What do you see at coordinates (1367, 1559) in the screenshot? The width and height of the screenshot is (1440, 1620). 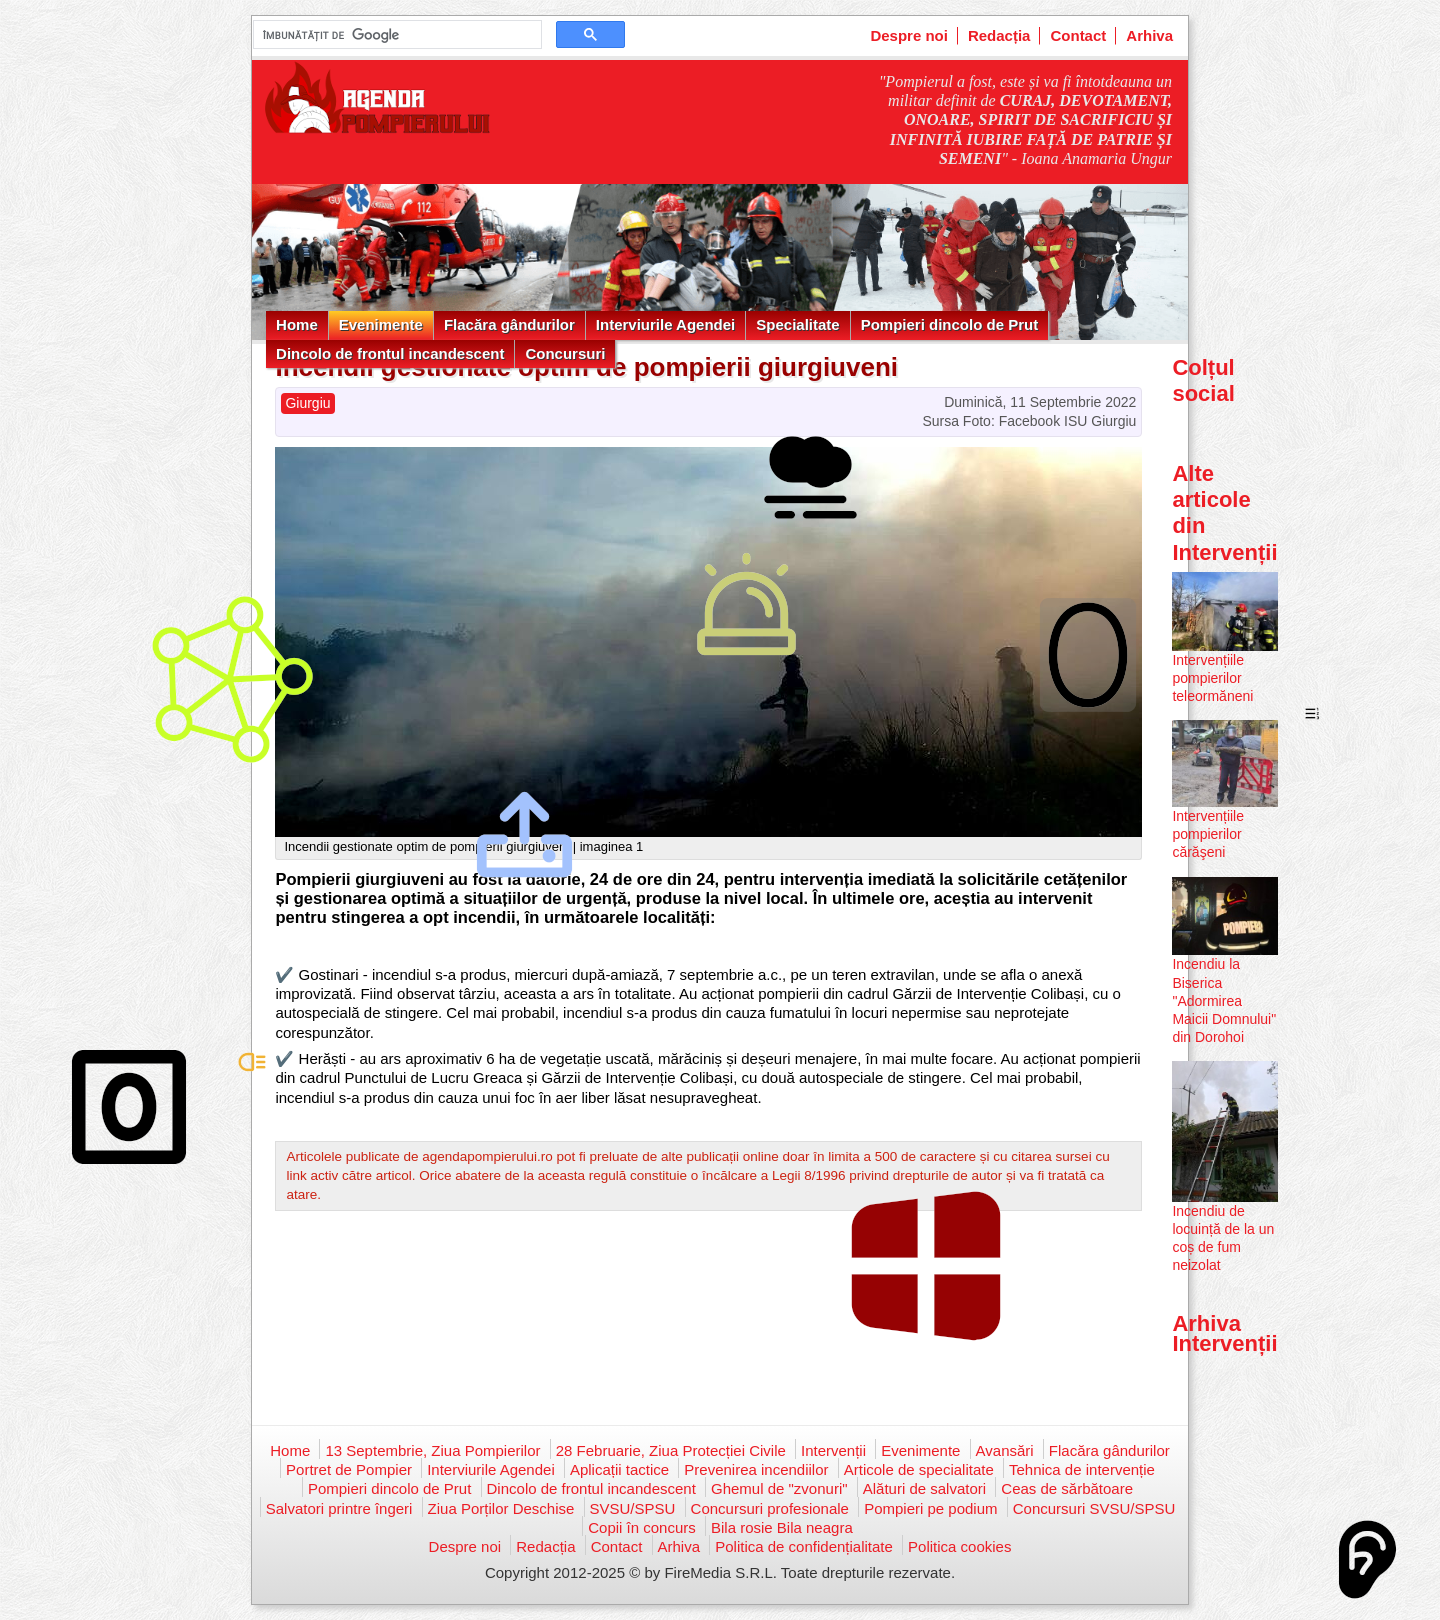 I see `adjust audio or hearing accessibility settings` at bounding box center [1367, 1559].